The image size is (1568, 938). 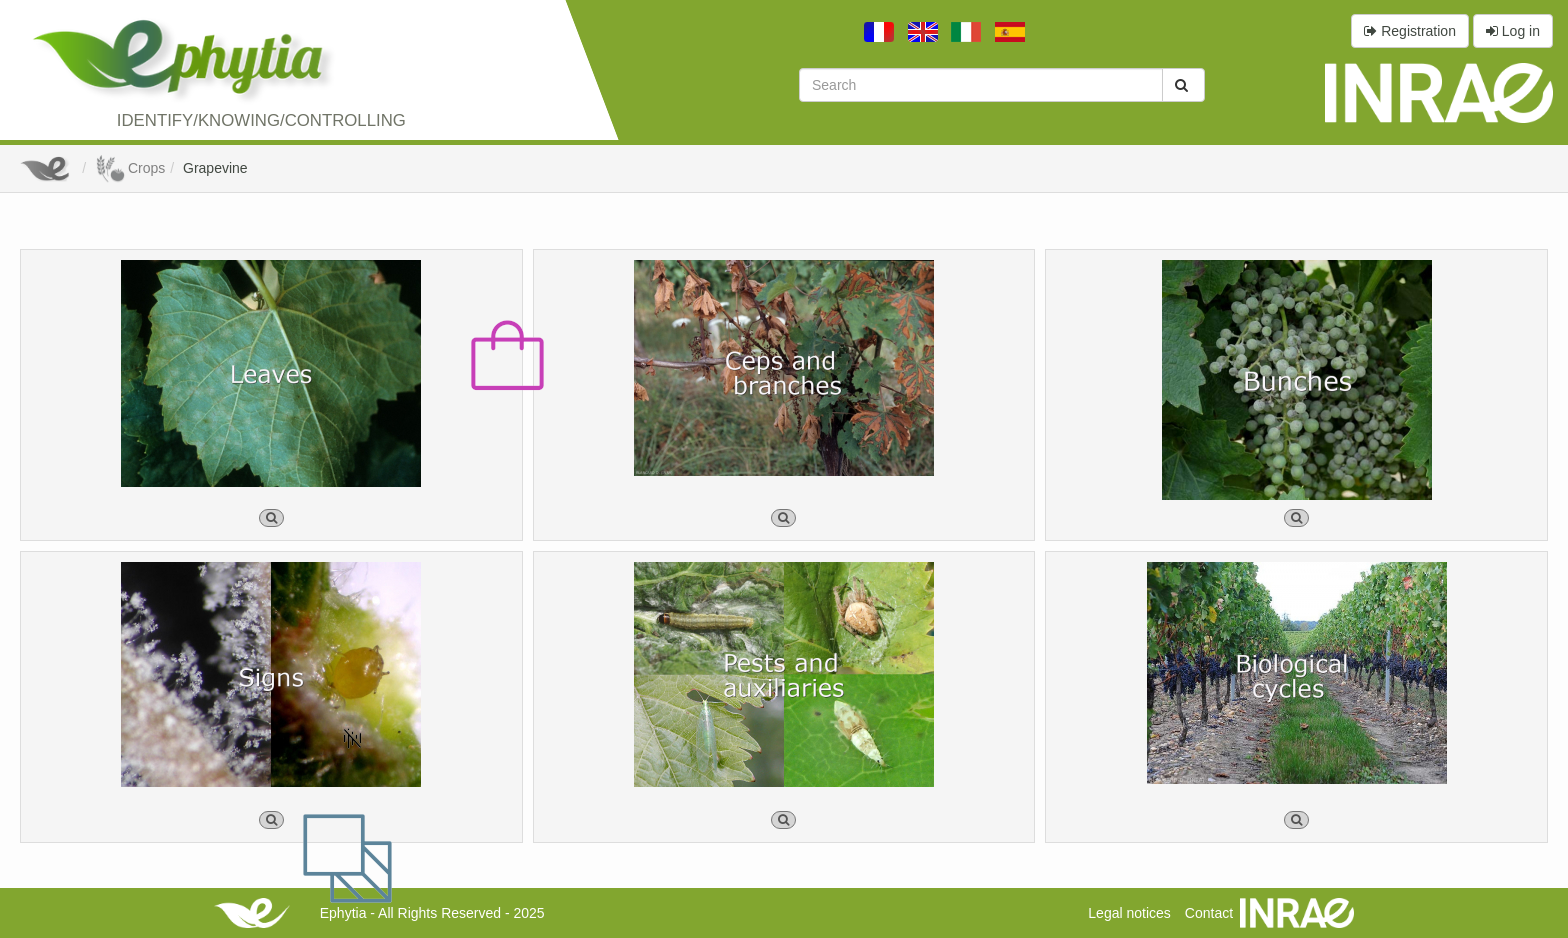 What do you see at coordinates (347, 858) in the screenshot?
I see `remove or subtract a selected item` at bounding box center [347, 858].